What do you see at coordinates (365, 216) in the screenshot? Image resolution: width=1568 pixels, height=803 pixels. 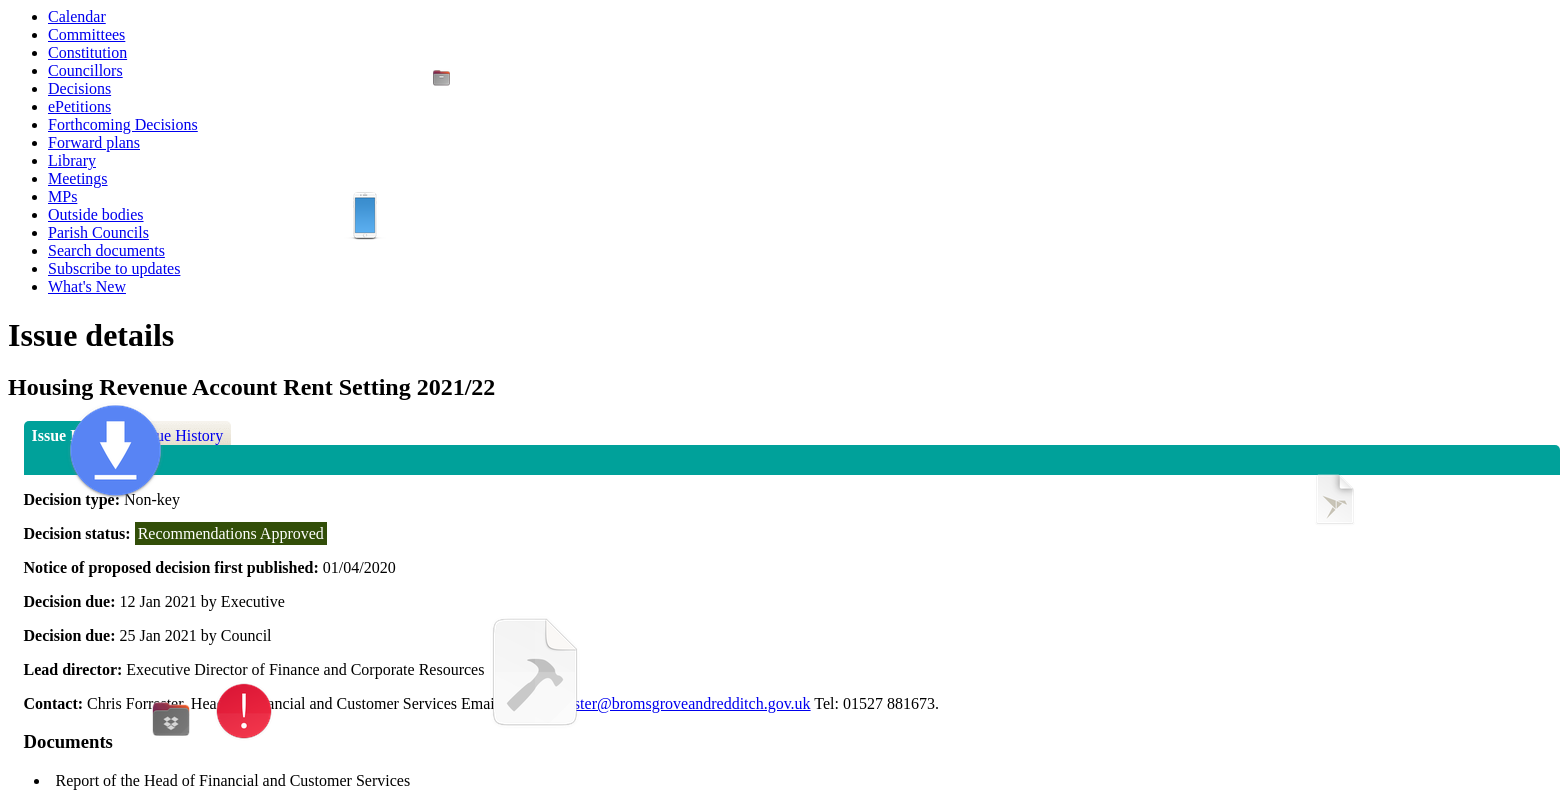 I see `indicates a connected iPhone device` at bounding box center [365, 216].